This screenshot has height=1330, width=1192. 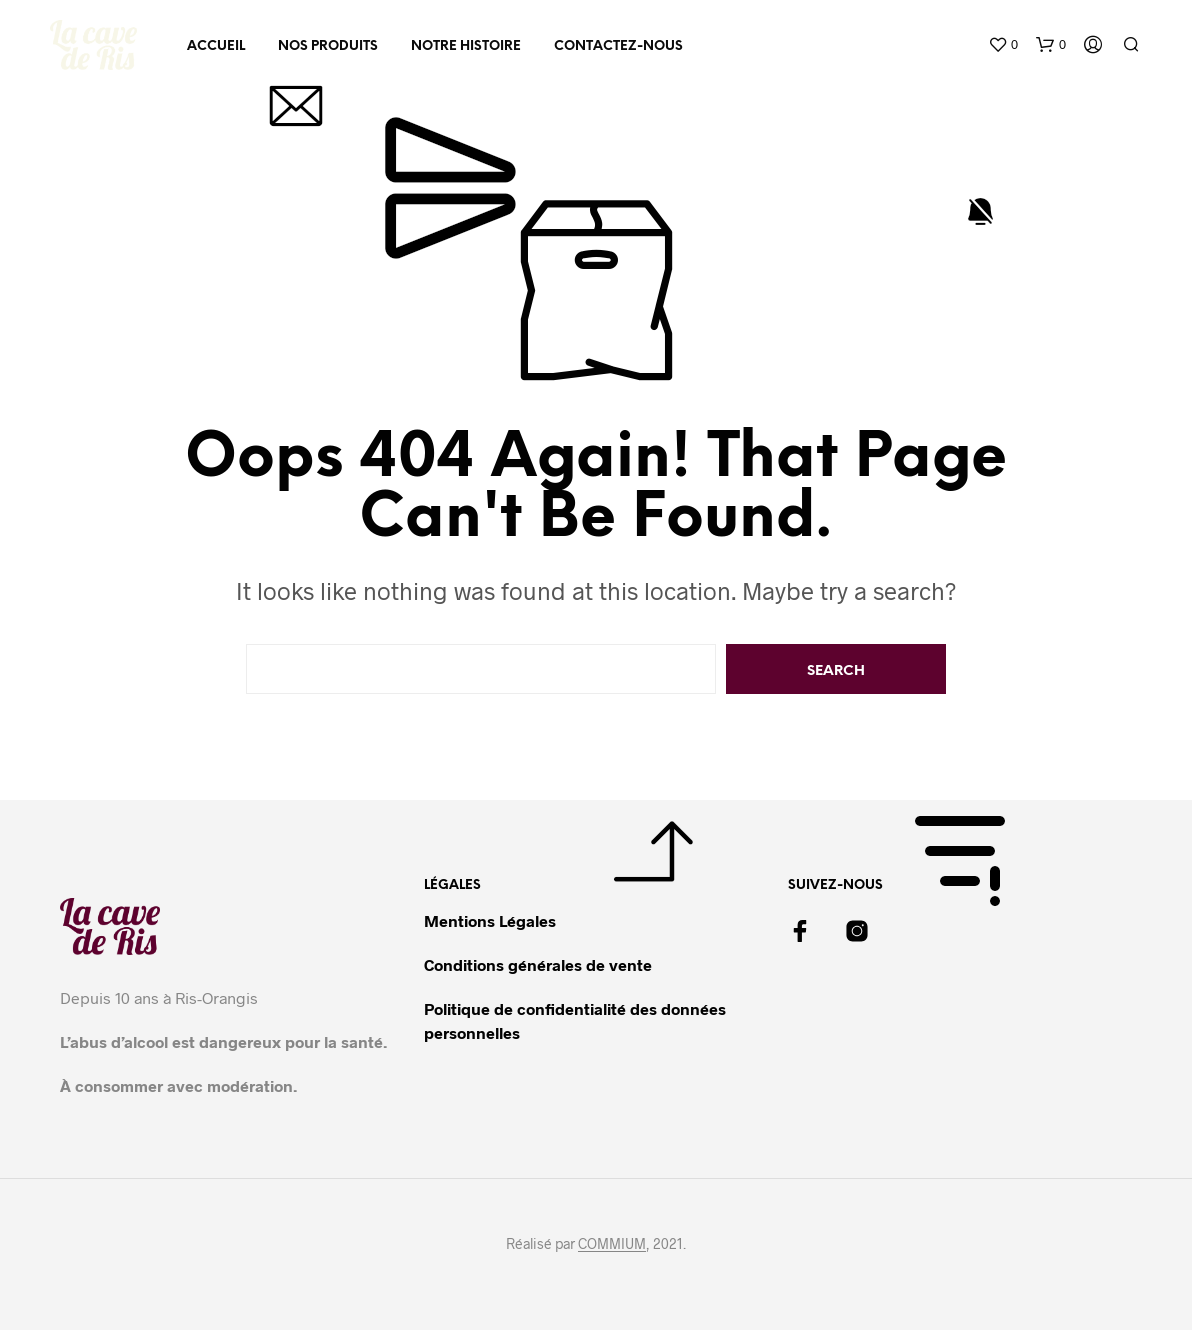 What do you see at coordinates (296, 106) in the screenshot?
I see `open your inbox` at bounding box center [296, 106].